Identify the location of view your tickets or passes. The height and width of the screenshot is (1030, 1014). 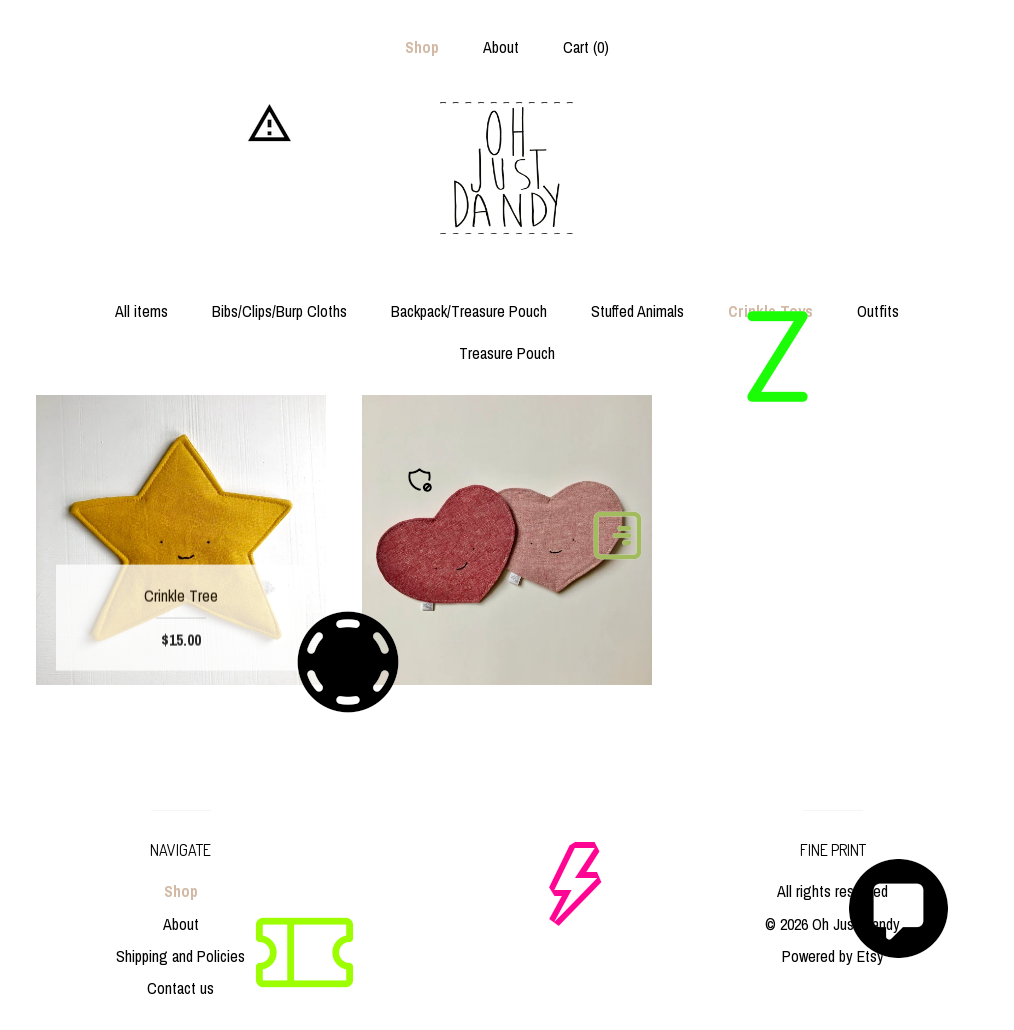
(304, 952).